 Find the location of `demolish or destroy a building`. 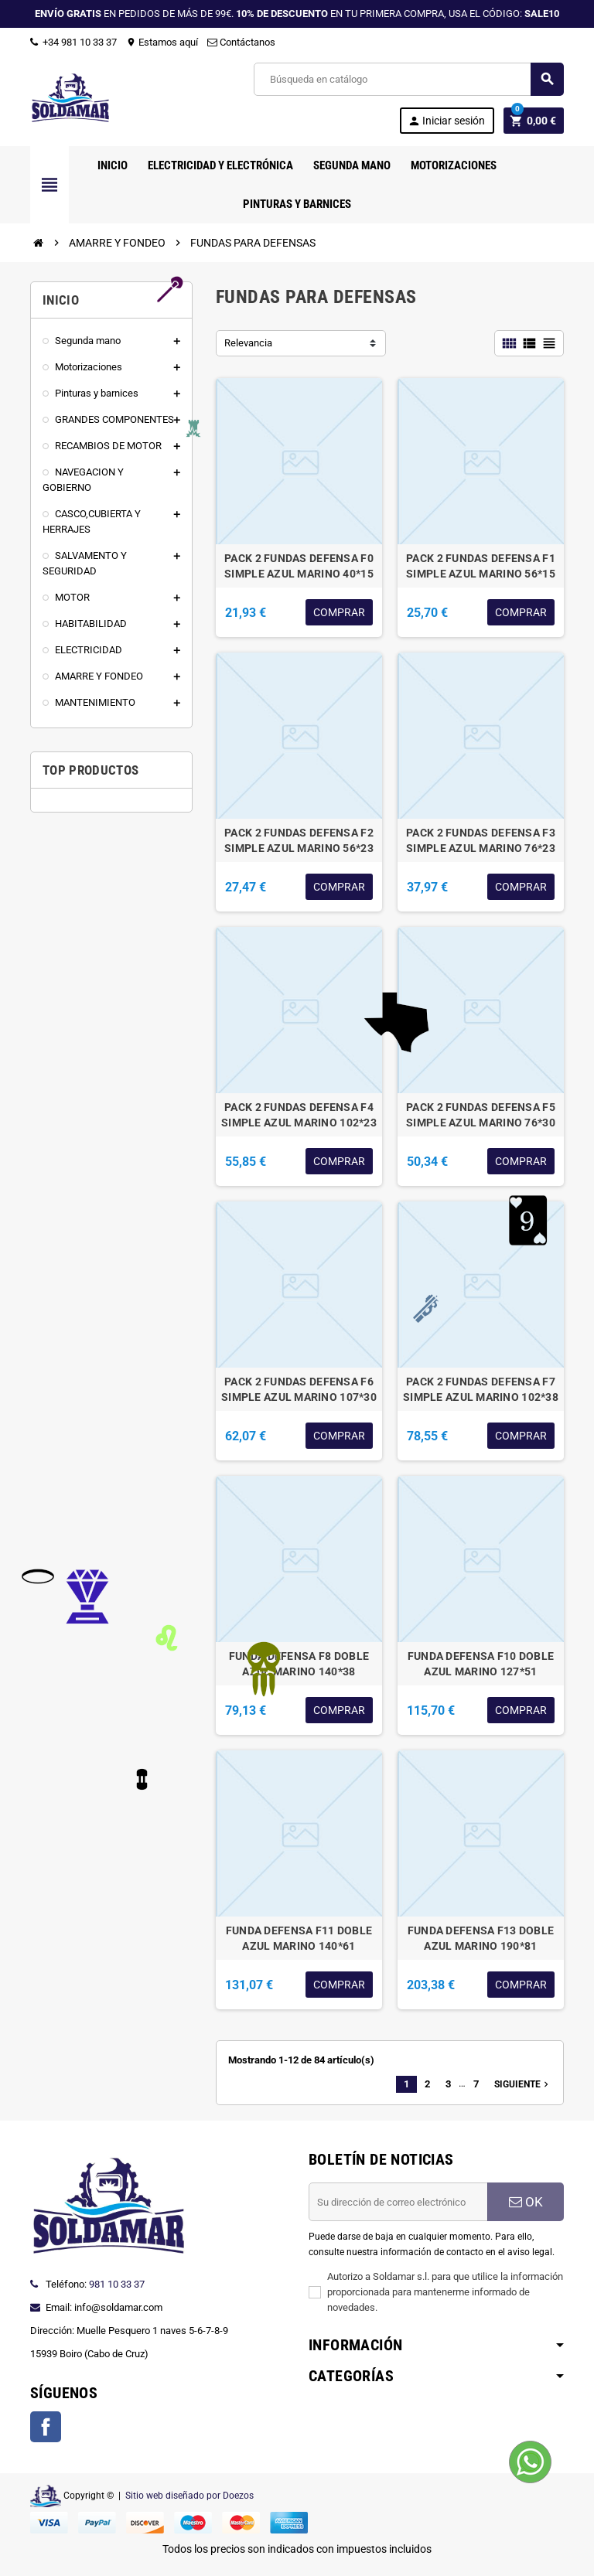

demolish or destroy a building is located at coordinates (193, 428).